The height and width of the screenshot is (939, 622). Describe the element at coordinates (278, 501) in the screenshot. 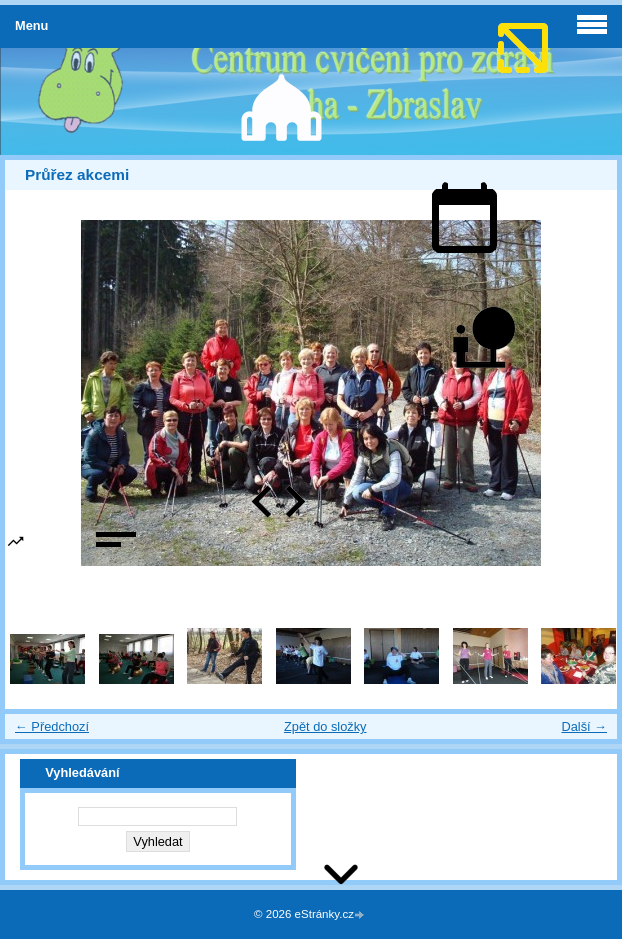

I see `view or edit source code` at that location.